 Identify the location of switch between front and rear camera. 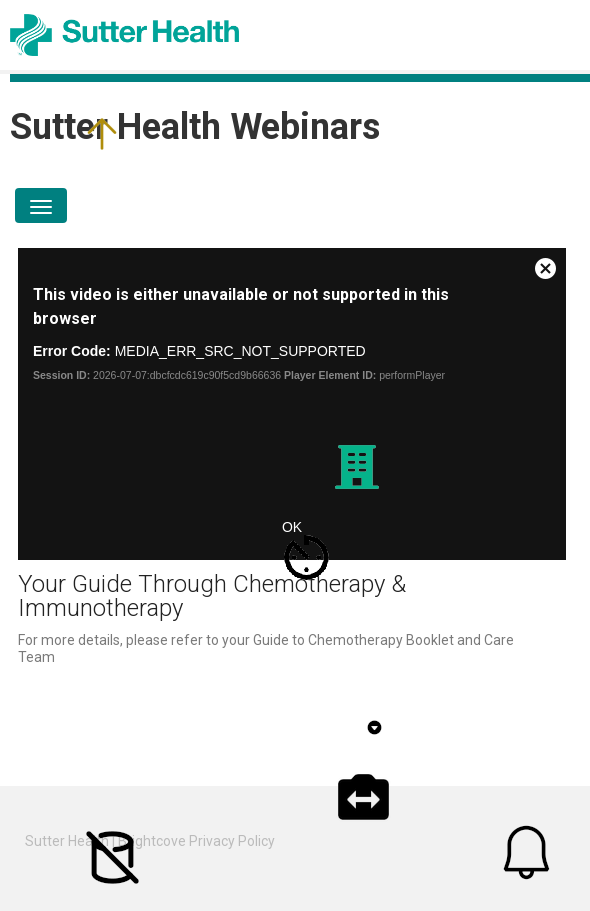
(363, 799).